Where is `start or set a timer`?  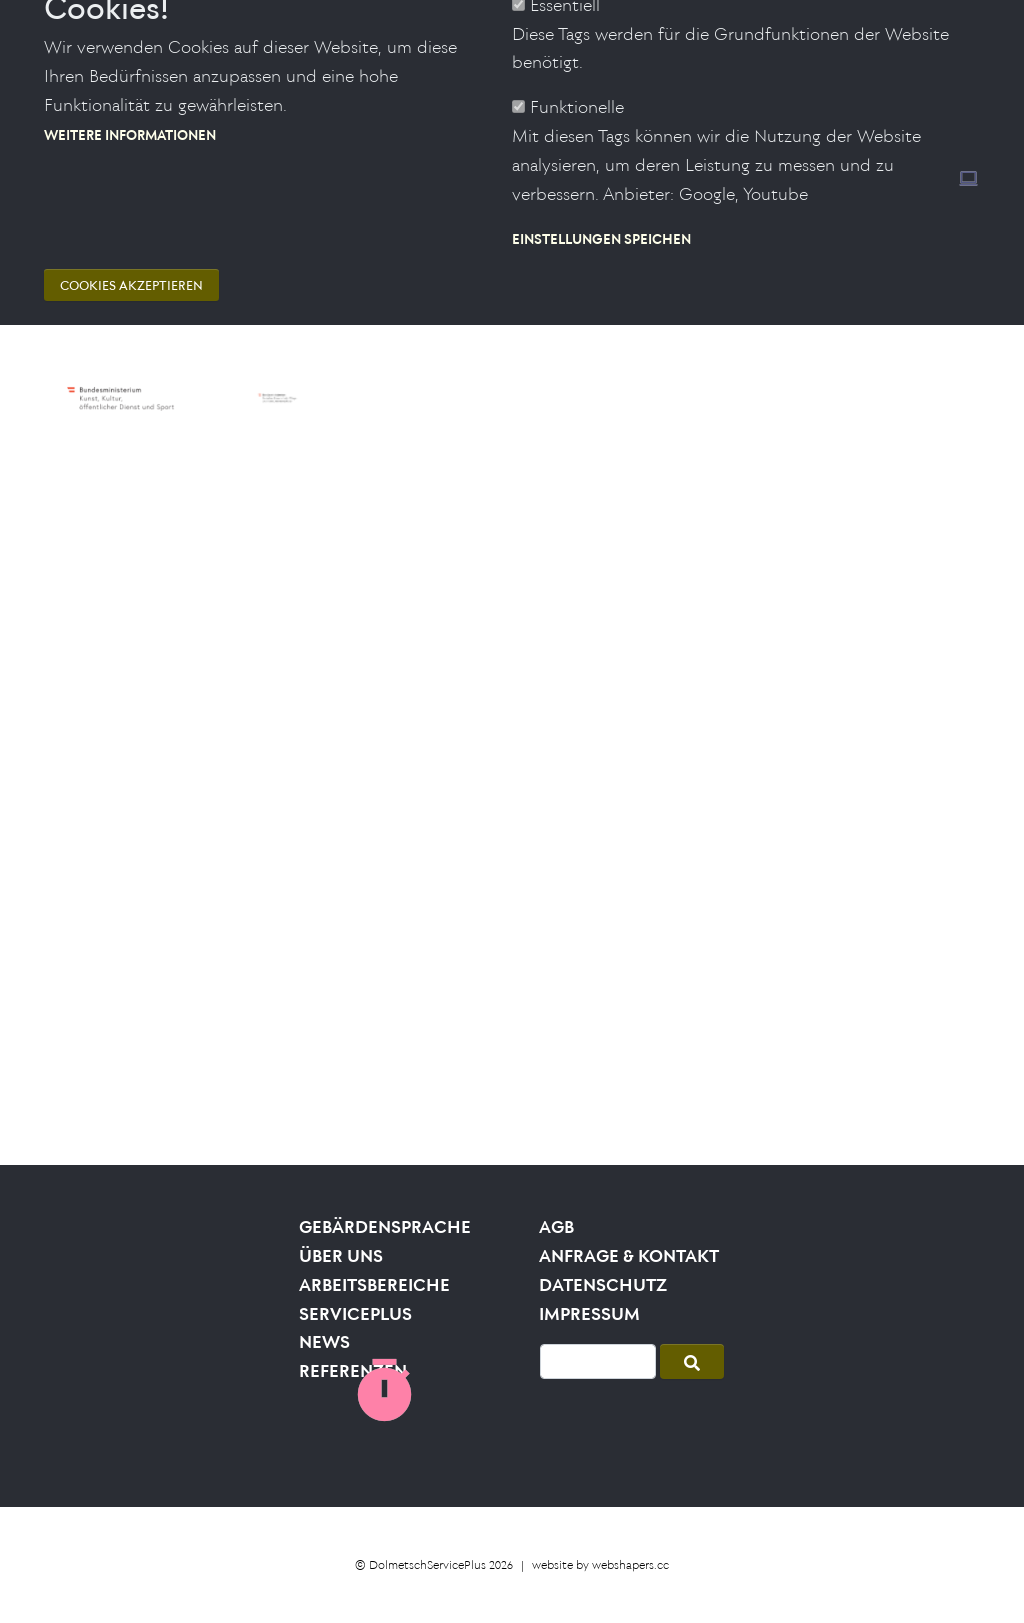 start or set a timer is located at coordinates (384, 1391).